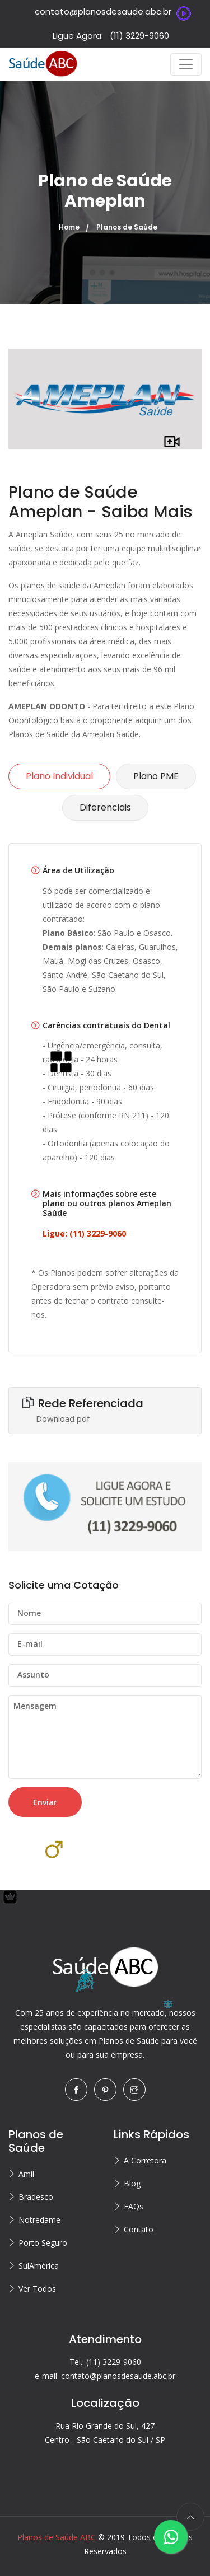 The width and height of the screenshot is (210, 2576). I want to click on upload a video file, so click(172, 442).